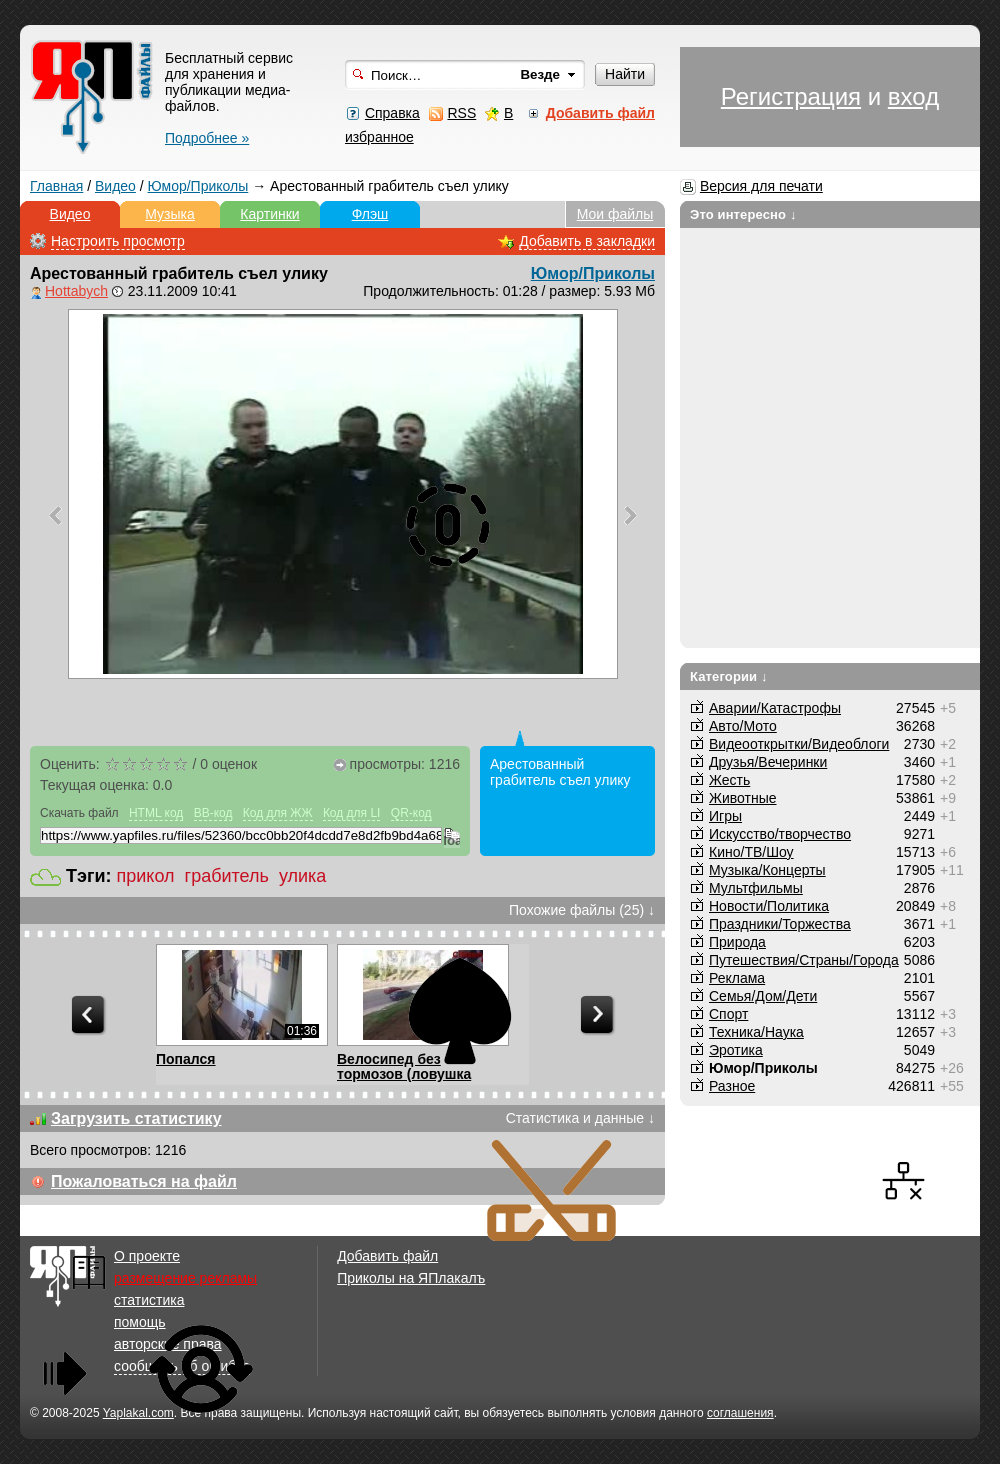 The width and height of the screenshot is (1000, 1464). What do you see at coordinates (903, 1181) in the screenshot?
I see `network connection unavailable or disconnected` at bounding box center [903, 1181].